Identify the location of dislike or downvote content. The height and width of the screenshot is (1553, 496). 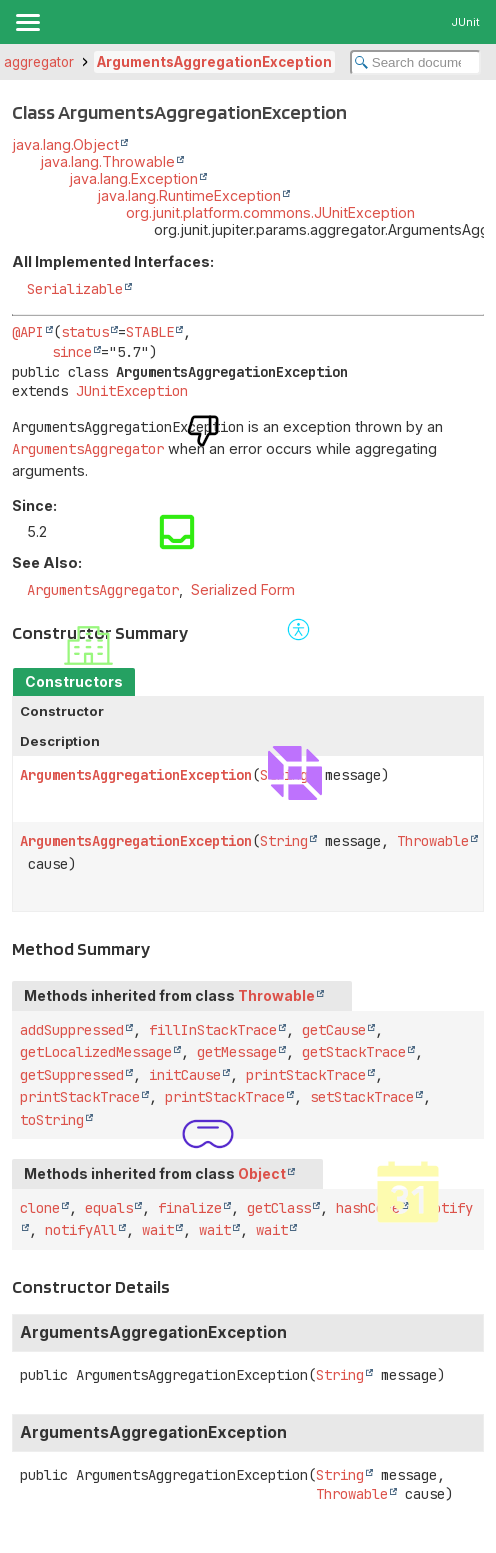
(203, 431).